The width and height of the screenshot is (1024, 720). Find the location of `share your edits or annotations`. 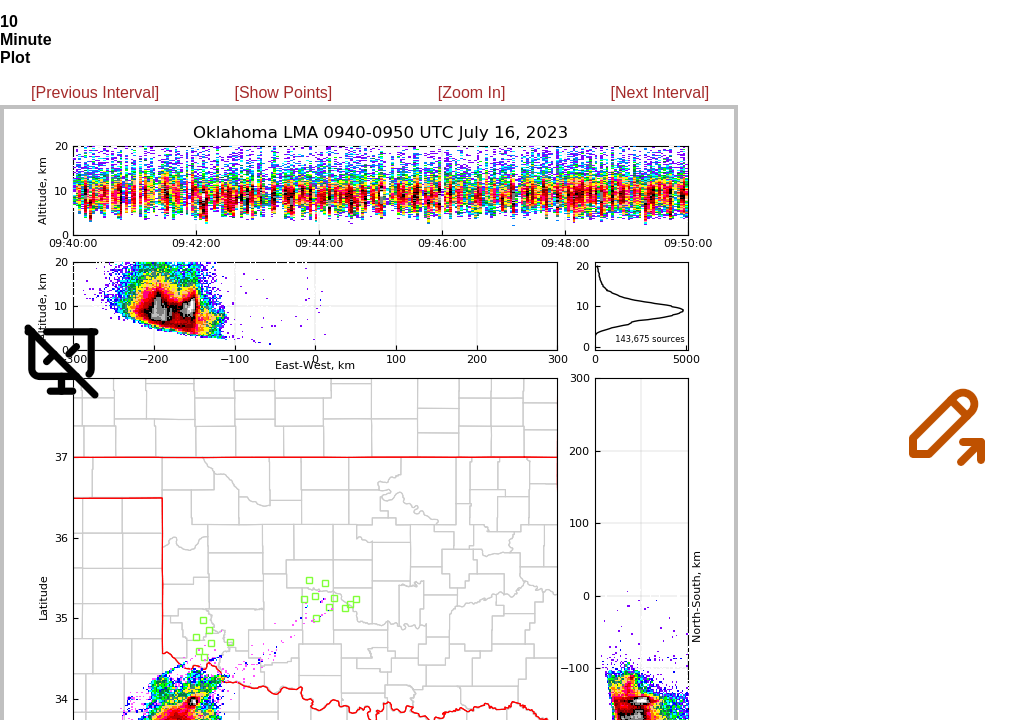

share your edits or annotations is located at coordinates (945, 422).